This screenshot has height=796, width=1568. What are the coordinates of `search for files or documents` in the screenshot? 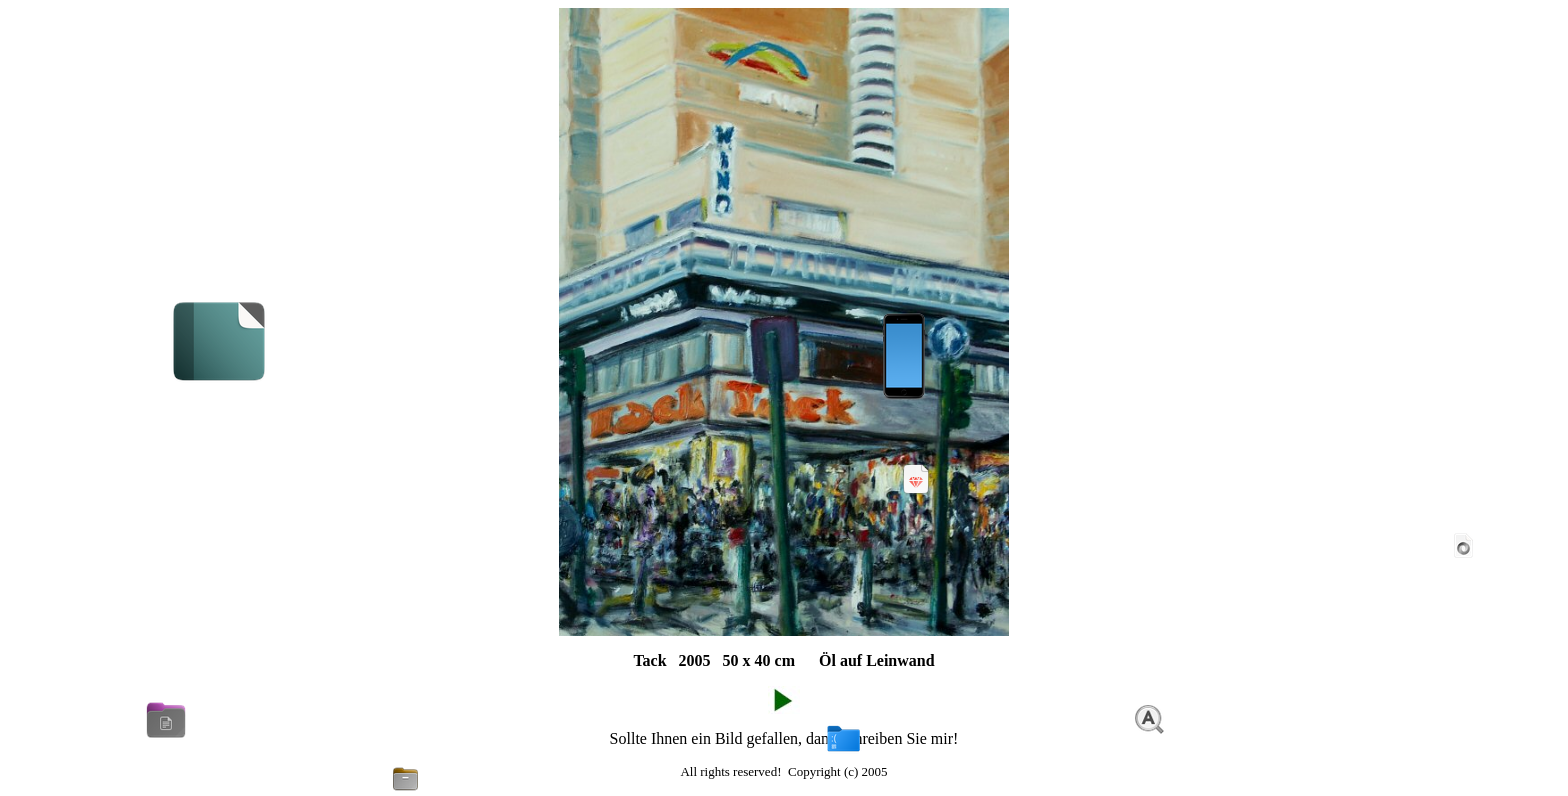 It's located at (1149, 719).